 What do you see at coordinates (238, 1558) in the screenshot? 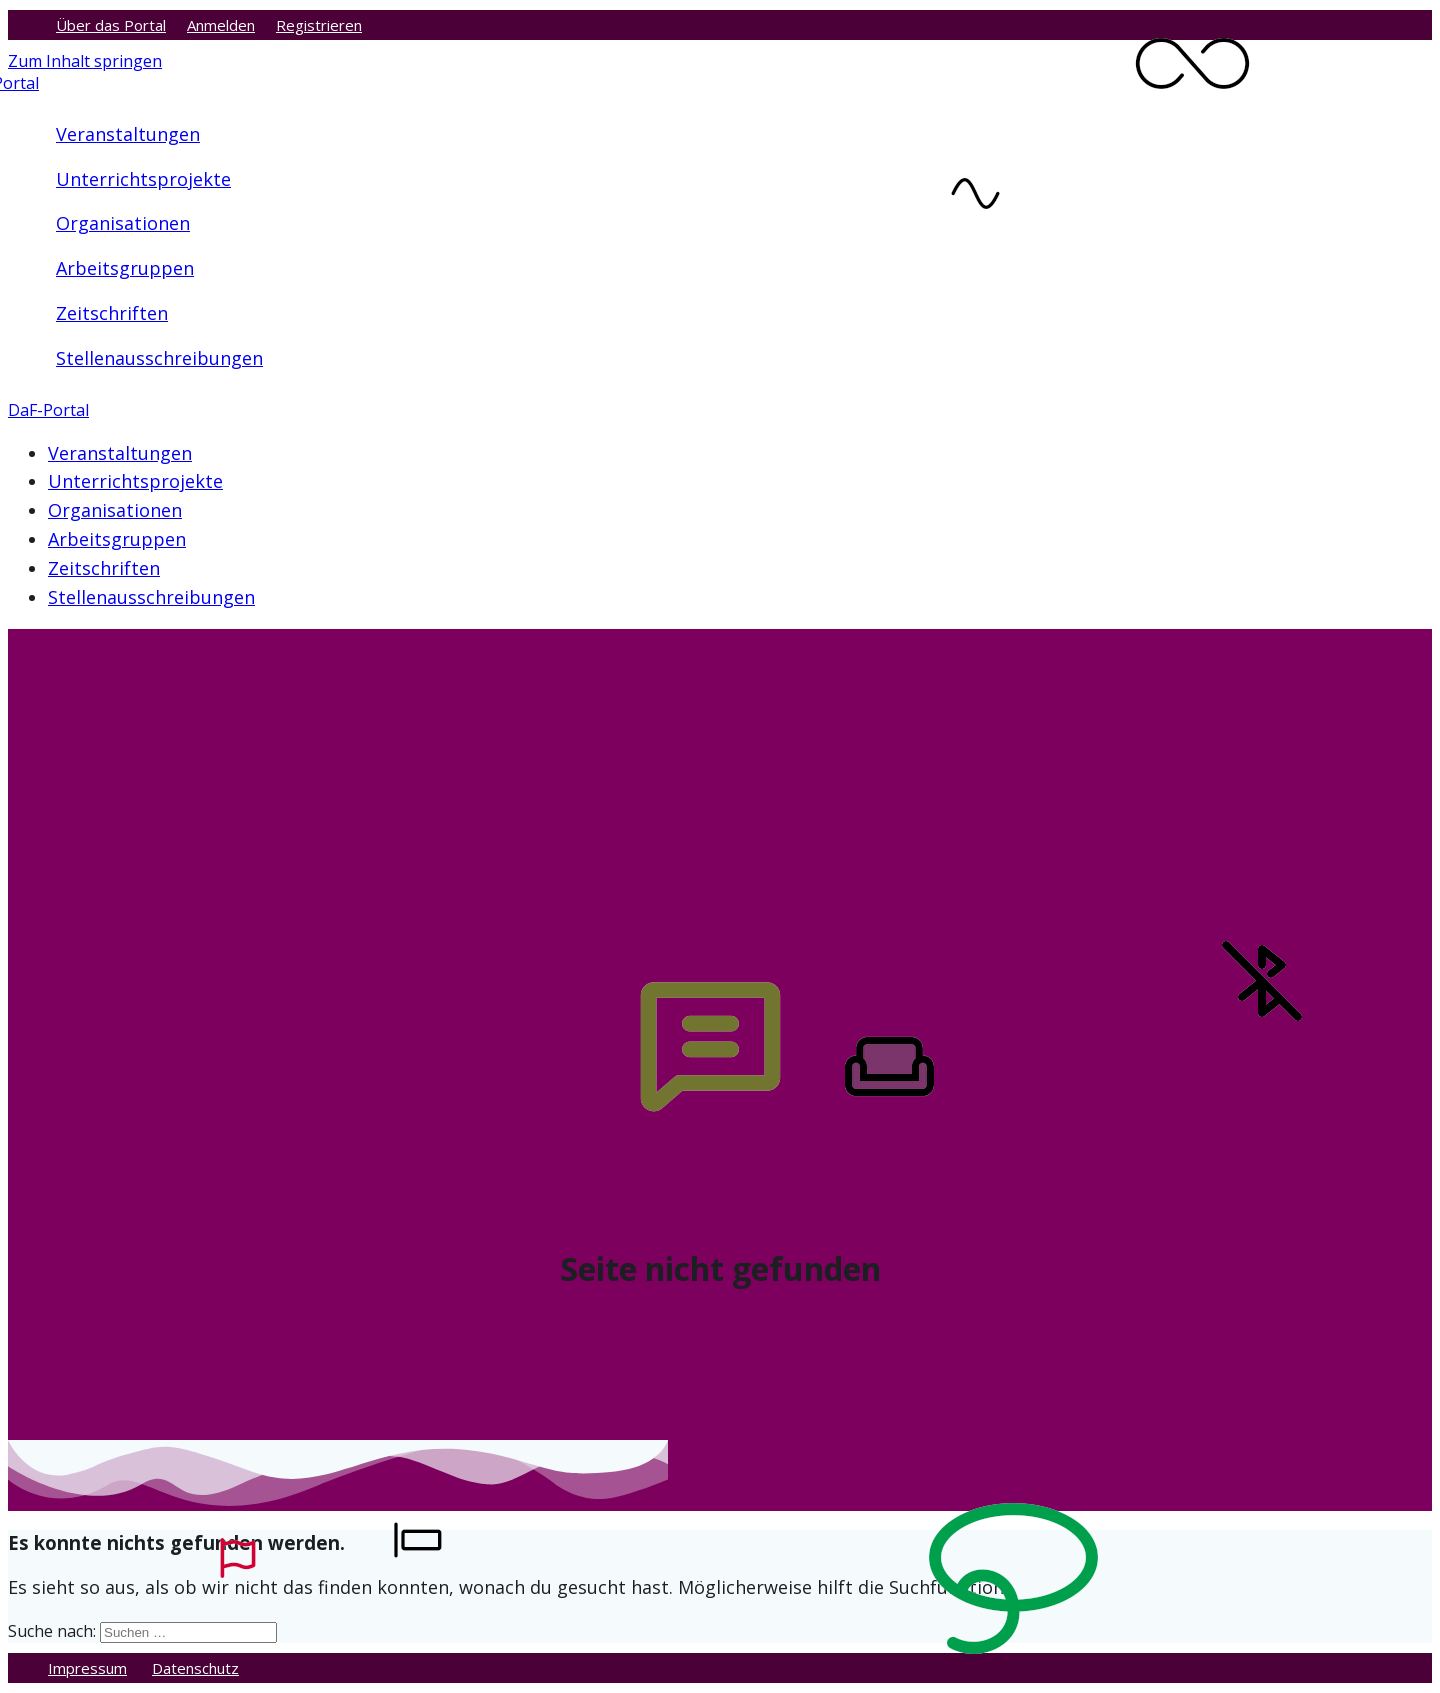
I see `flag or bookmark this item` at bounding box center [238, 1558].